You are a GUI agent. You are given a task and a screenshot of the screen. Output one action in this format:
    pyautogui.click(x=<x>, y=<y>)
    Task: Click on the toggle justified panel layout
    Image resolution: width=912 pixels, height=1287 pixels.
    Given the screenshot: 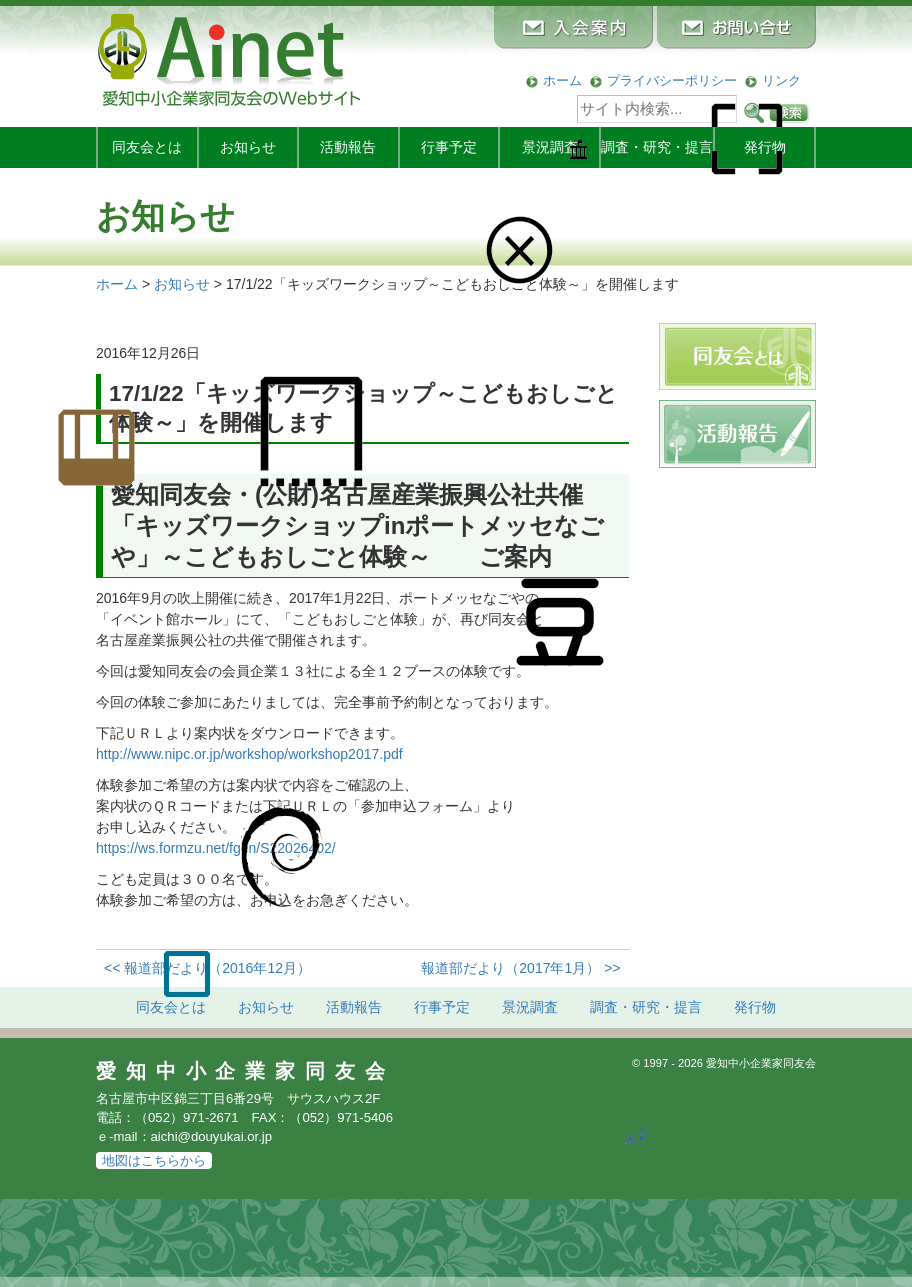 What is the action you would take?
    pyautogui.click(x=96, y=447)
    